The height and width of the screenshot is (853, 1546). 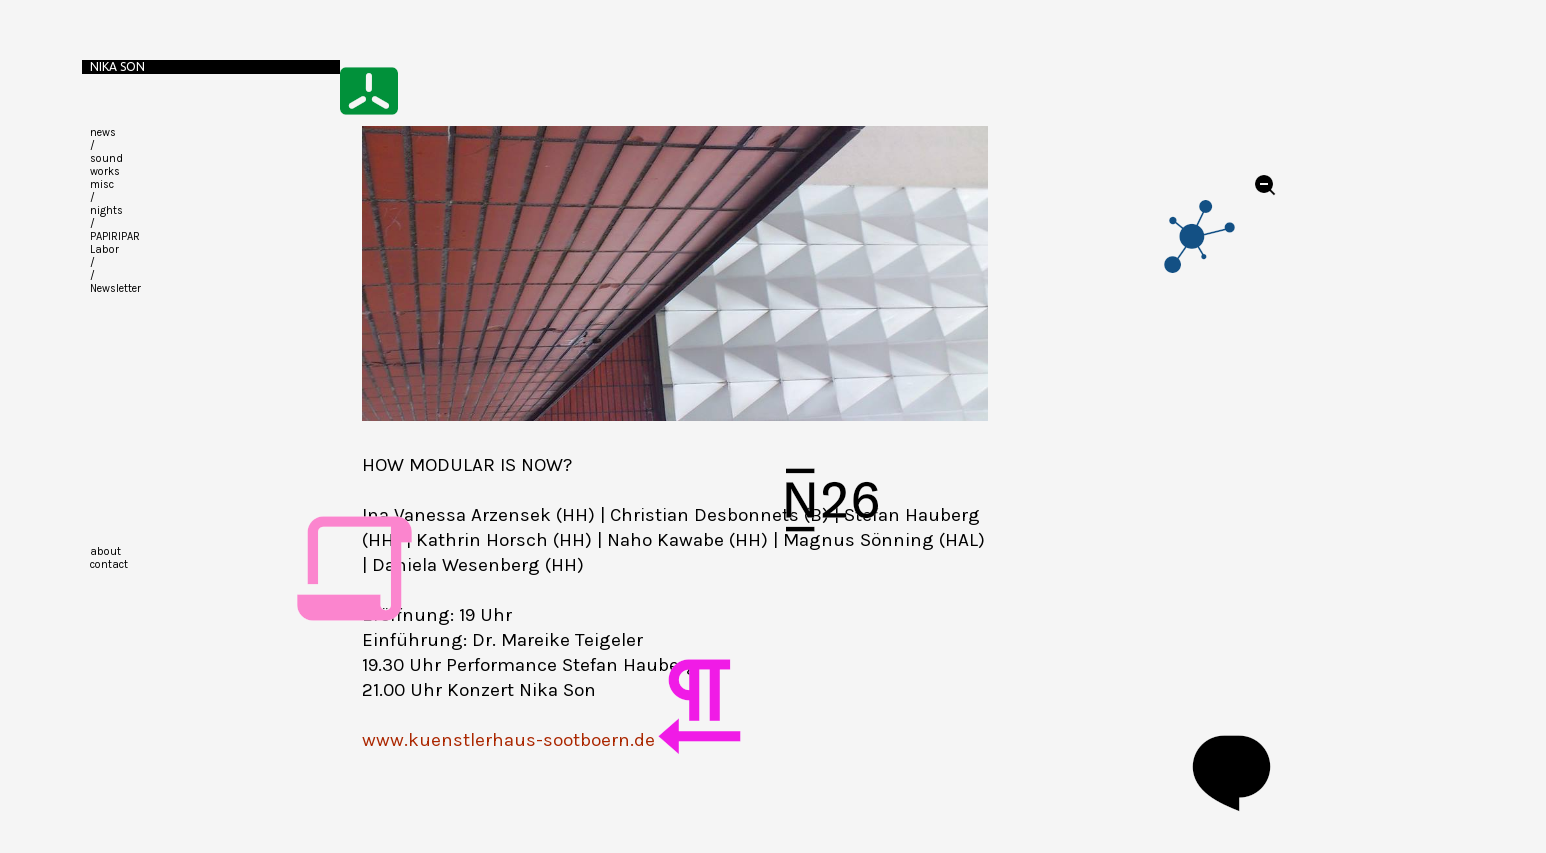 What do you see at coordinates (832, 500) in the screenshot?
I see `open the N26 banking app` at bounding box center [832, 500].